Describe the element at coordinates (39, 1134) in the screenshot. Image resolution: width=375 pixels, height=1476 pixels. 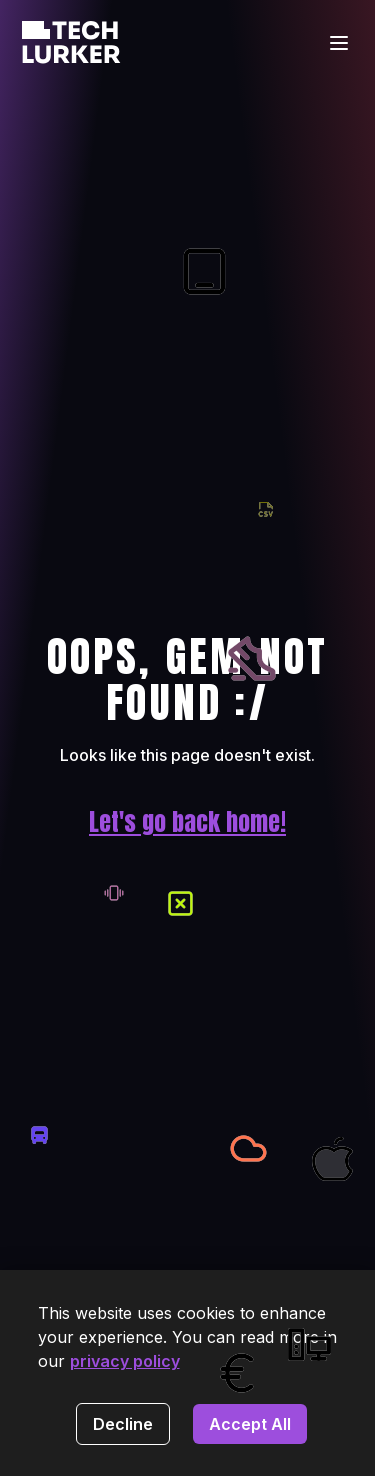
I see `view delivery or shipping status` at that location.